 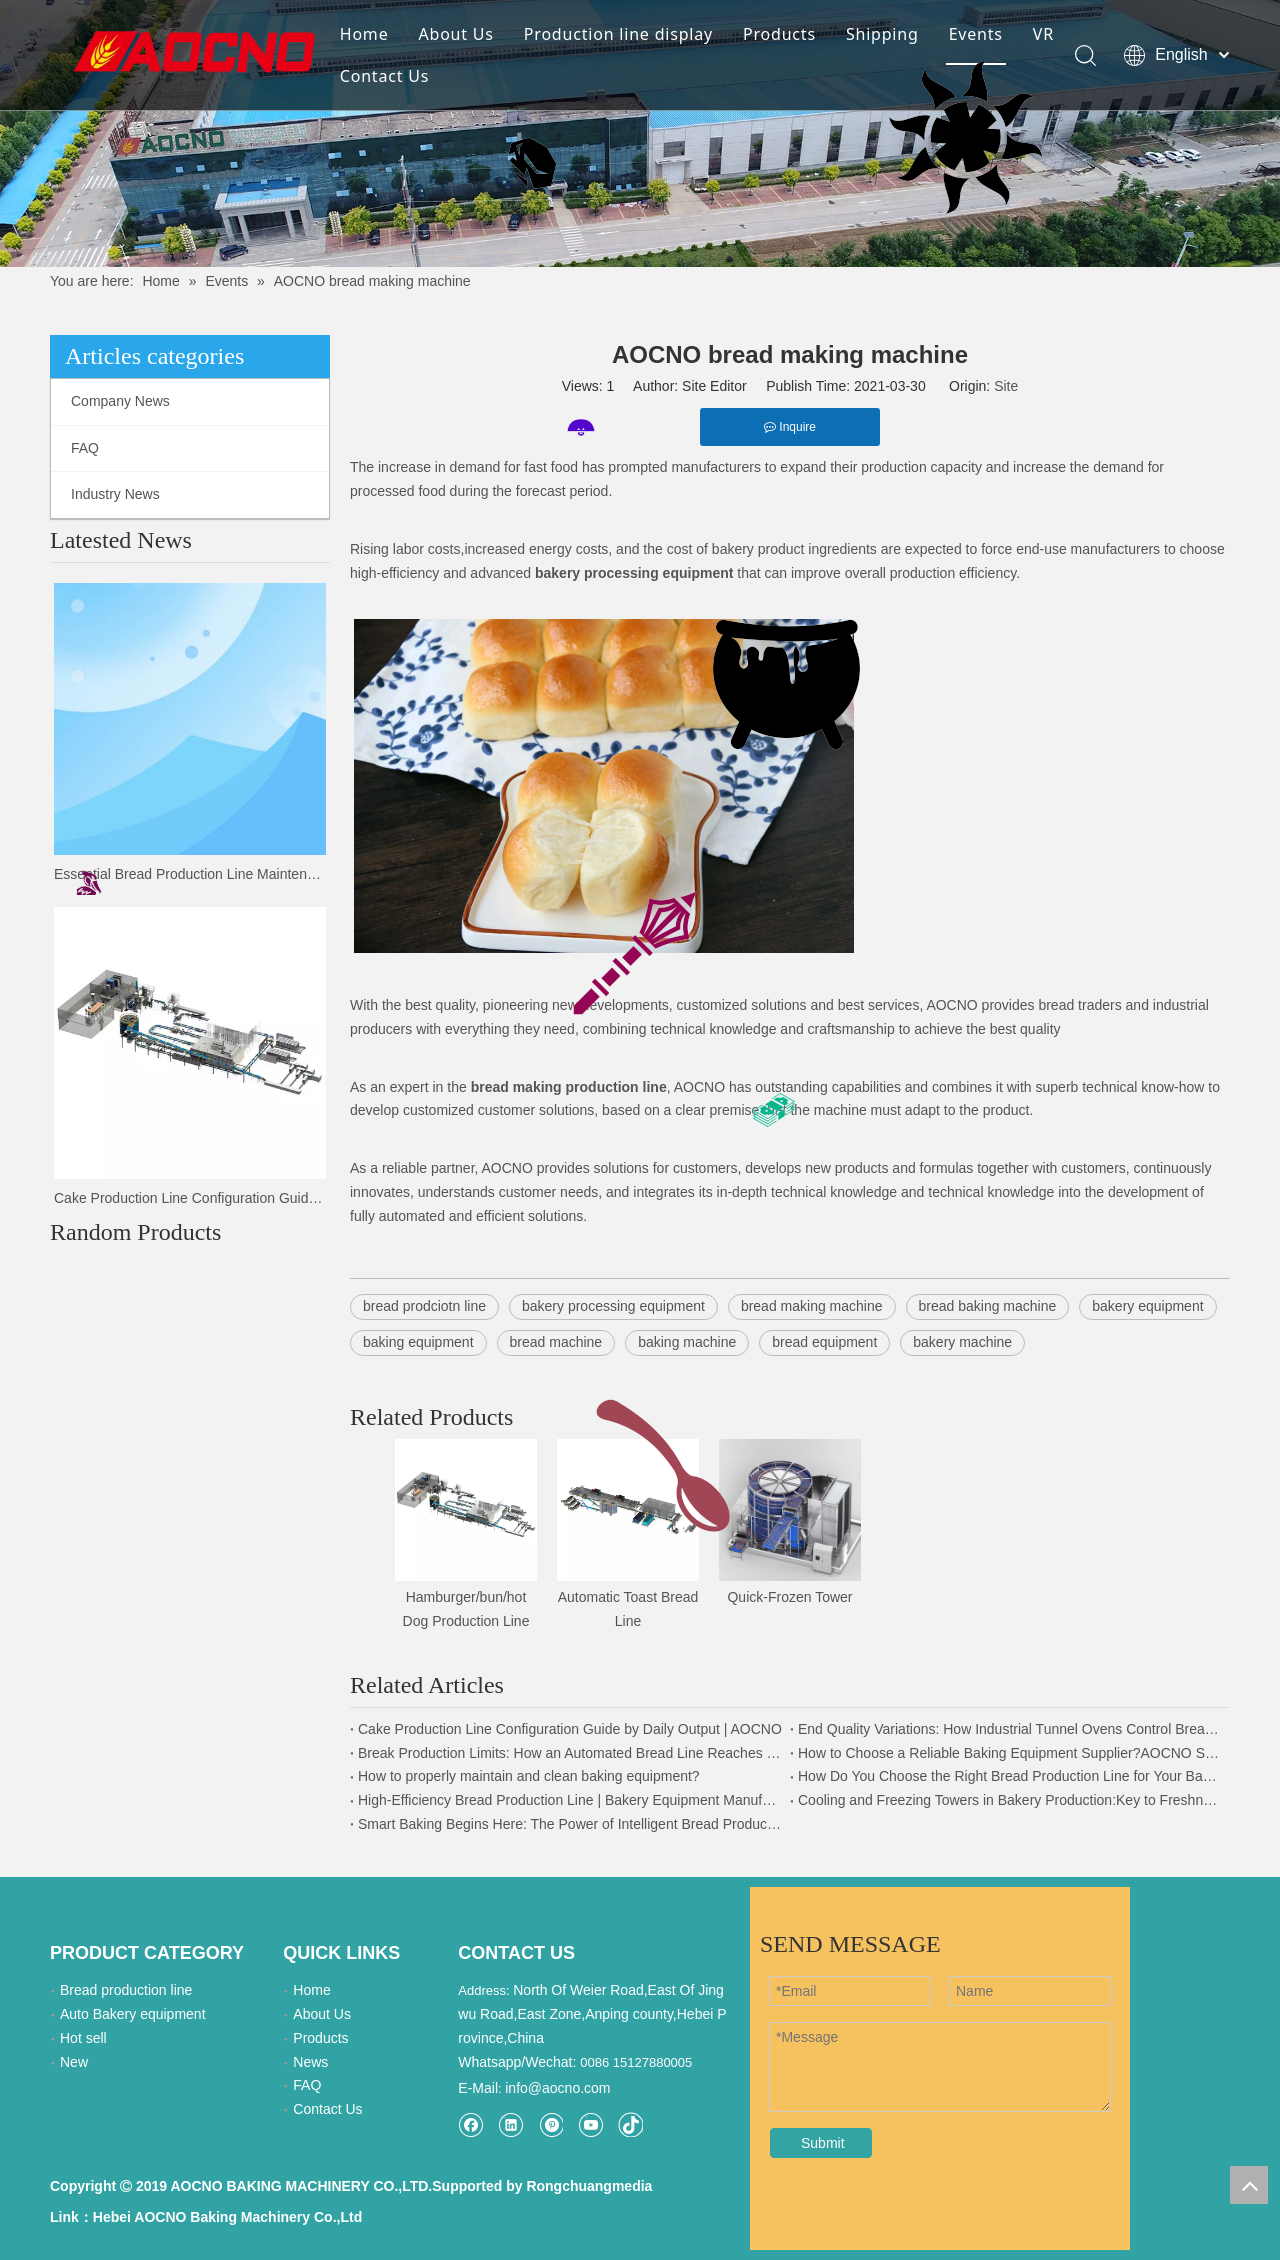 What do you see at coordinates (89, 882) in the screenshot?
I see `shoebill stork bird icon` at bounding box center [89, 882].